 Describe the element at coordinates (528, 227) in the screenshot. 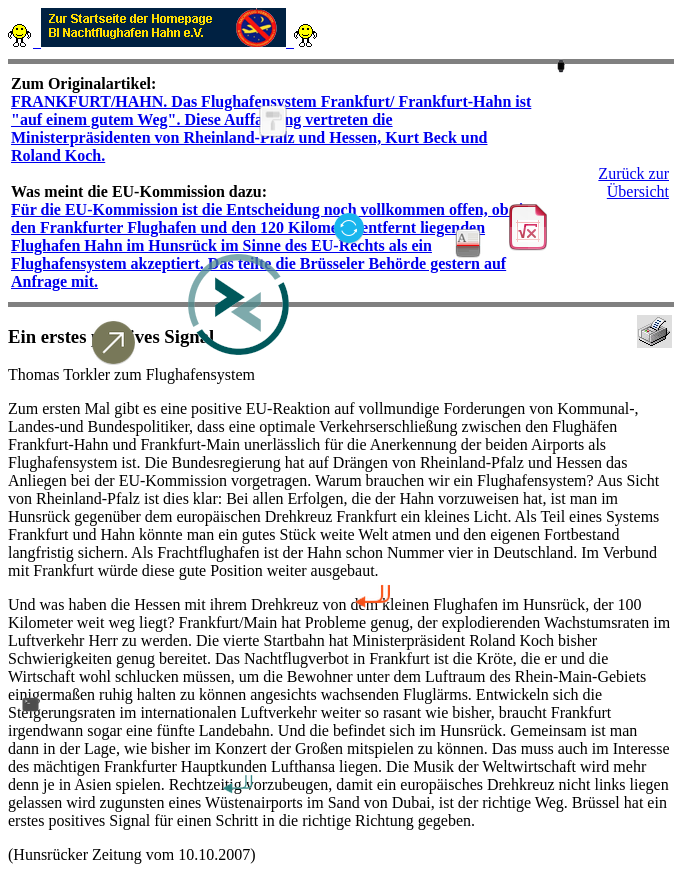

I see `open an opendocument formula template file` at that location.